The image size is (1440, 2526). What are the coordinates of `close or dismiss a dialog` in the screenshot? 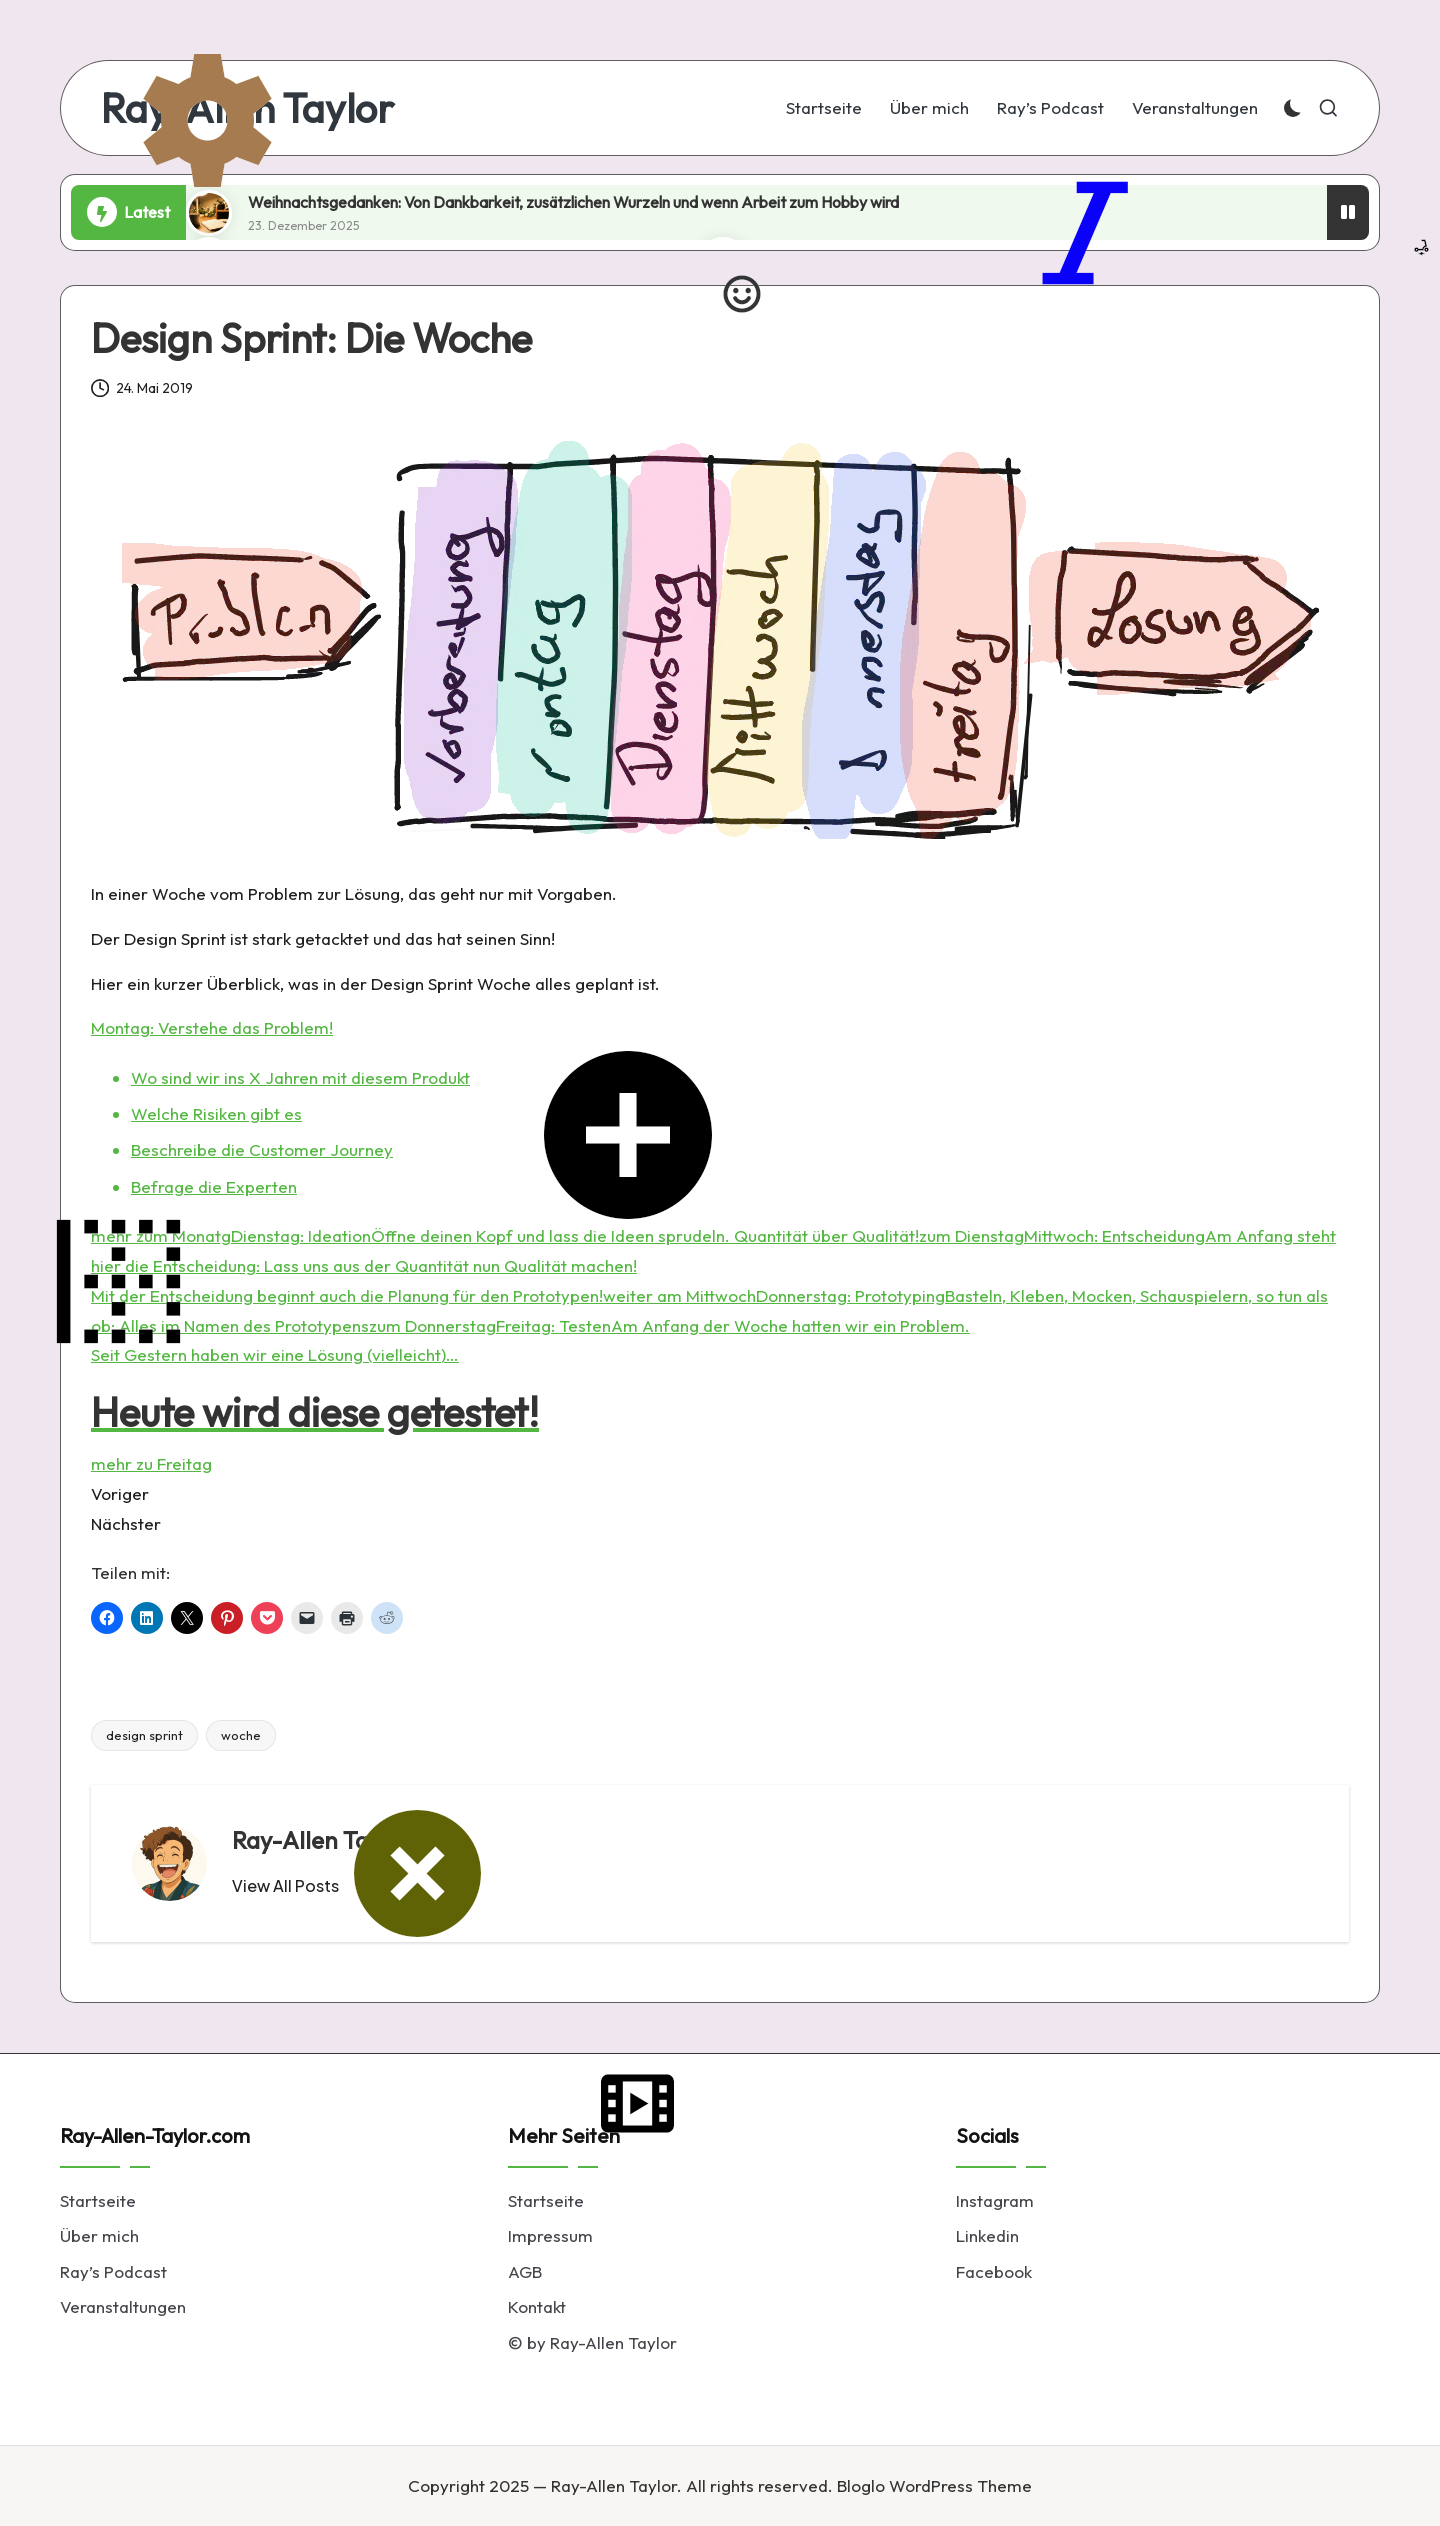 It's located at (417, 1873).